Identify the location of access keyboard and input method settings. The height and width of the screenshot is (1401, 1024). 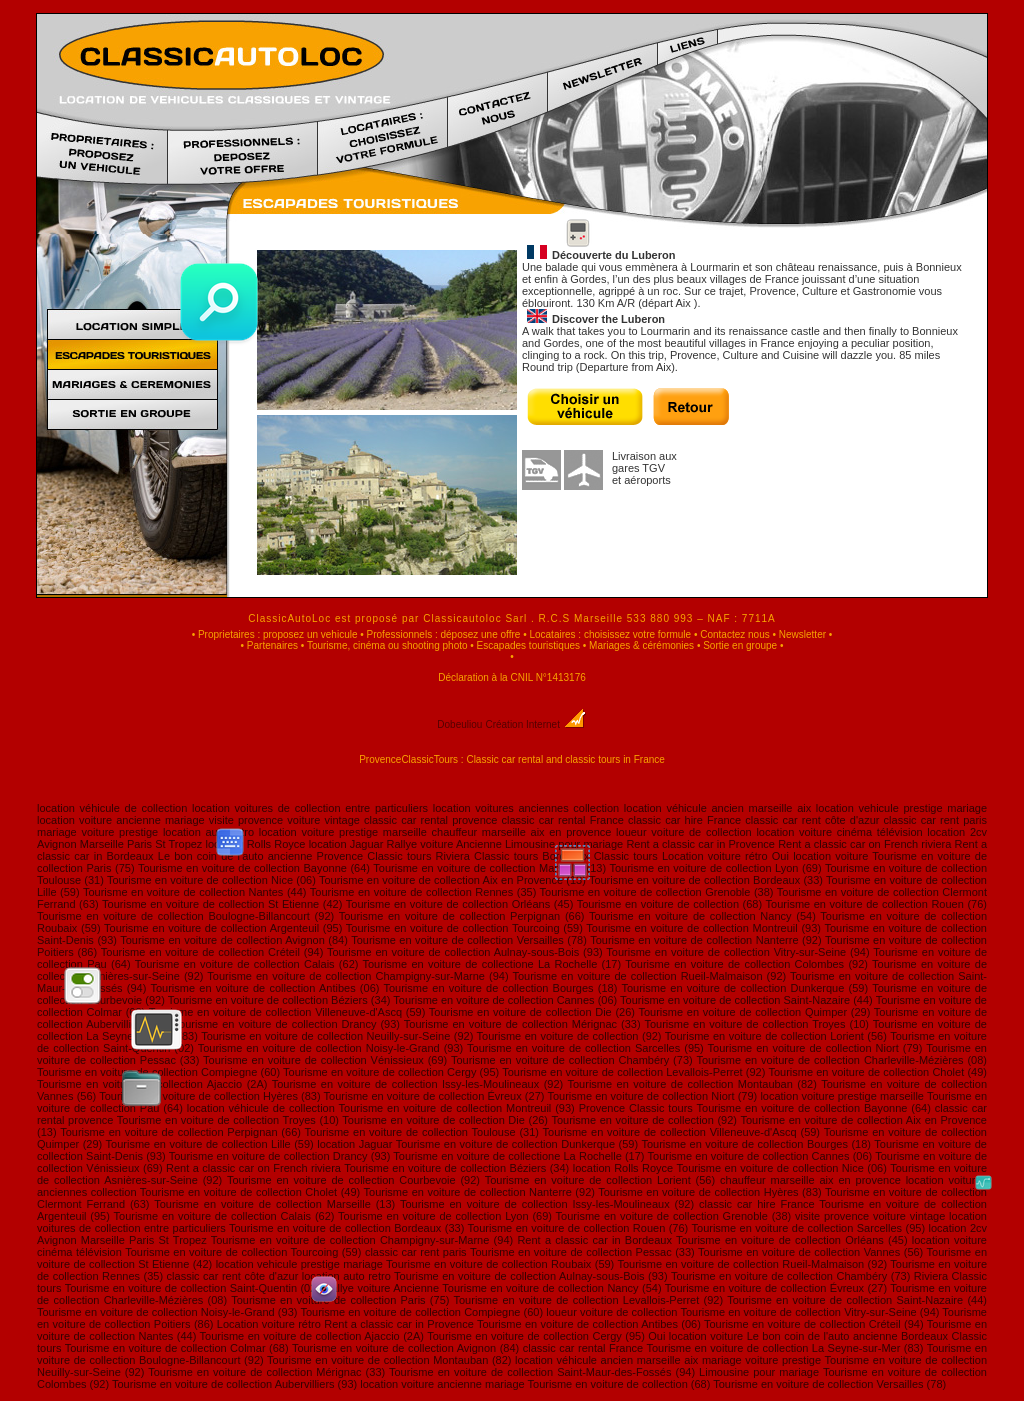
(230, 842).